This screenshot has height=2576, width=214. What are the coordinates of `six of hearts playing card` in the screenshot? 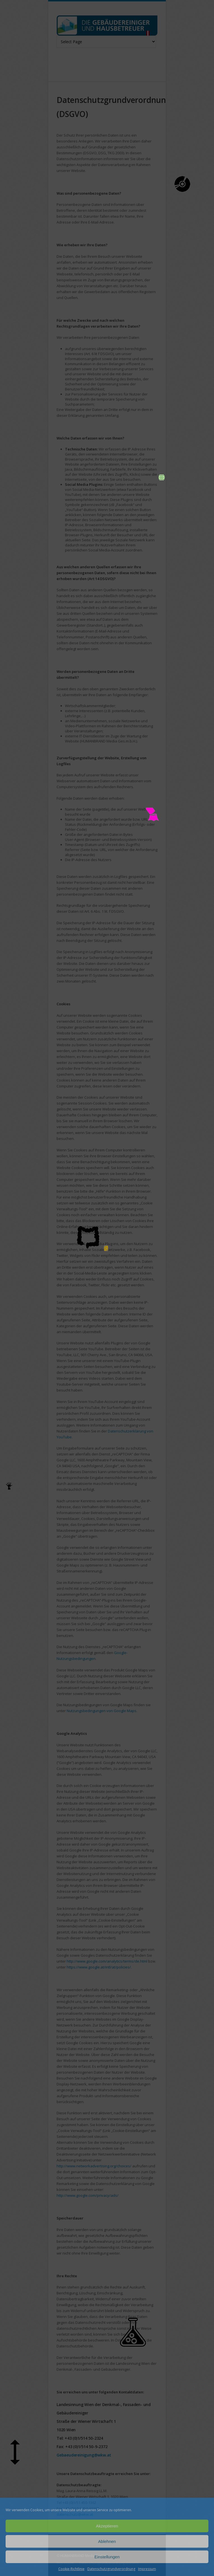 It's located at (106, 1248).